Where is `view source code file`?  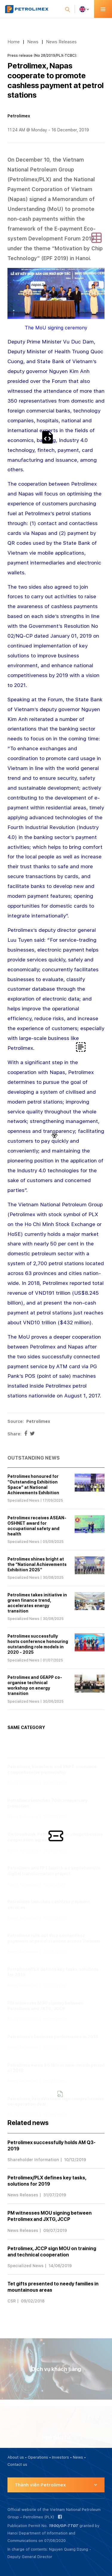 view source code file is located at coordinates (47, 437).